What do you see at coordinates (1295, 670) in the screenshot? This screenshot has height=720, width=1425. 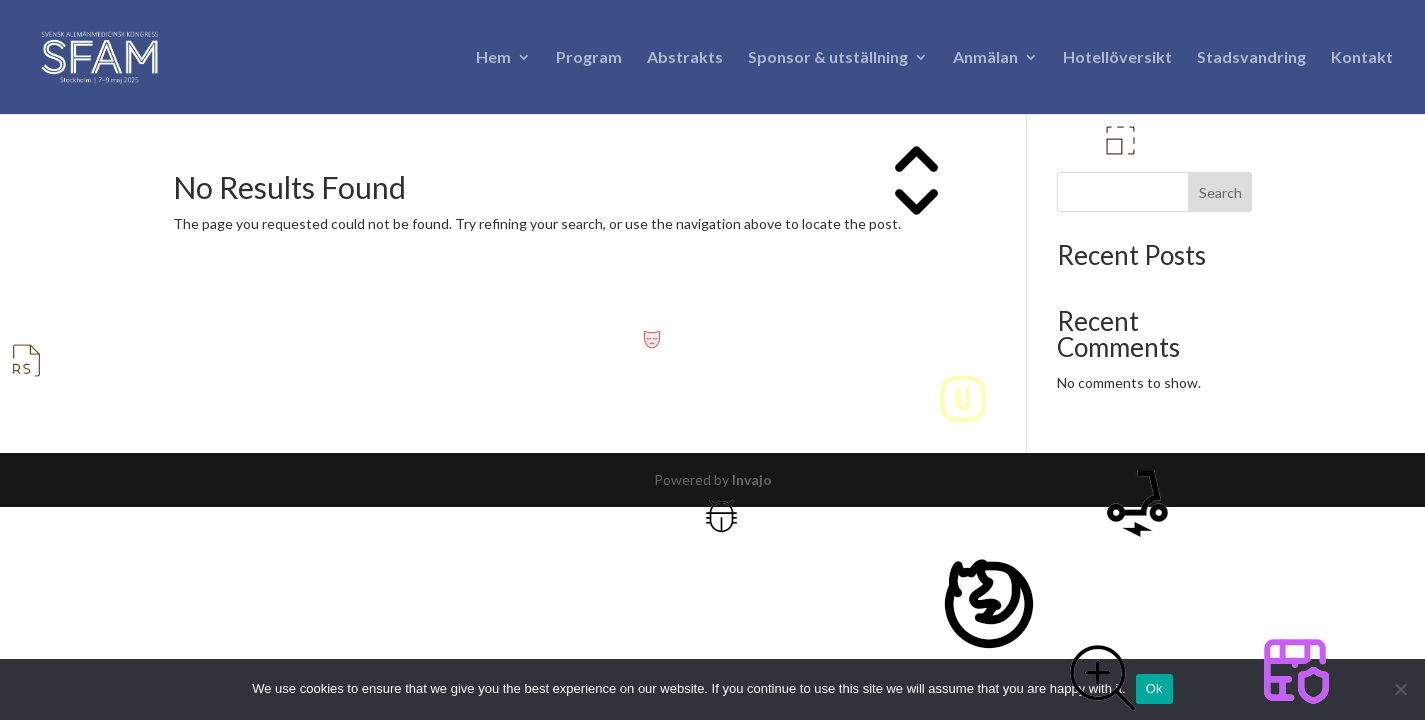 I see `enable firewall protection` at bounding box center [1295, 670].